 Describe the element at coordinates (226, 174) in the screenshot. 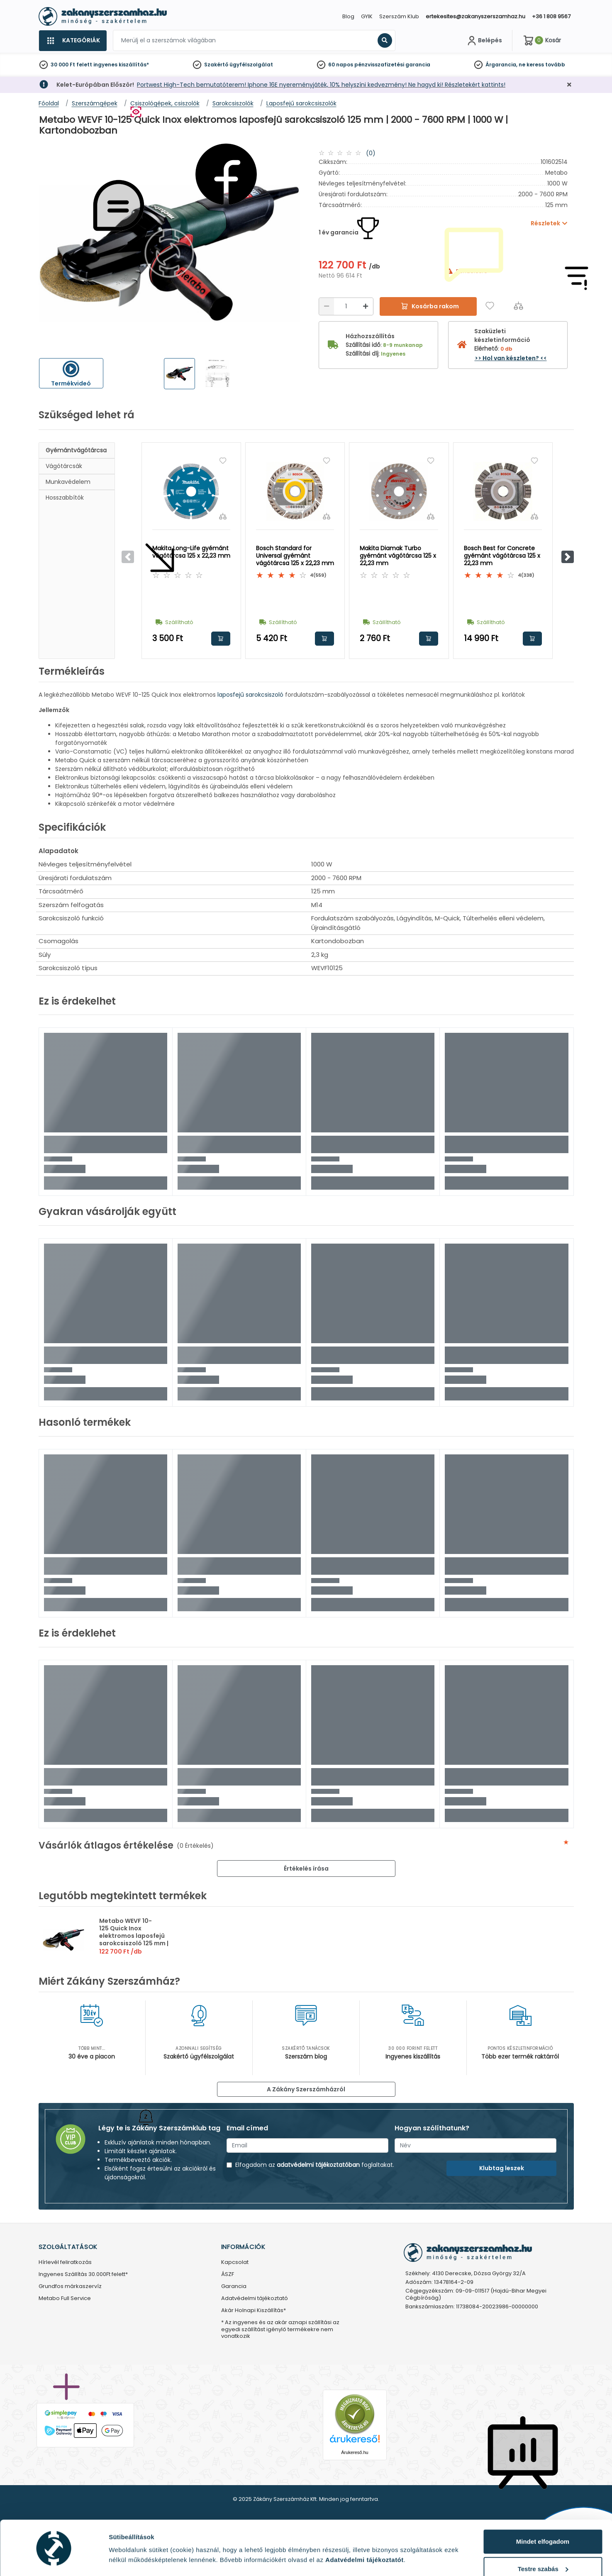

I see `open Facebook app` at that location.